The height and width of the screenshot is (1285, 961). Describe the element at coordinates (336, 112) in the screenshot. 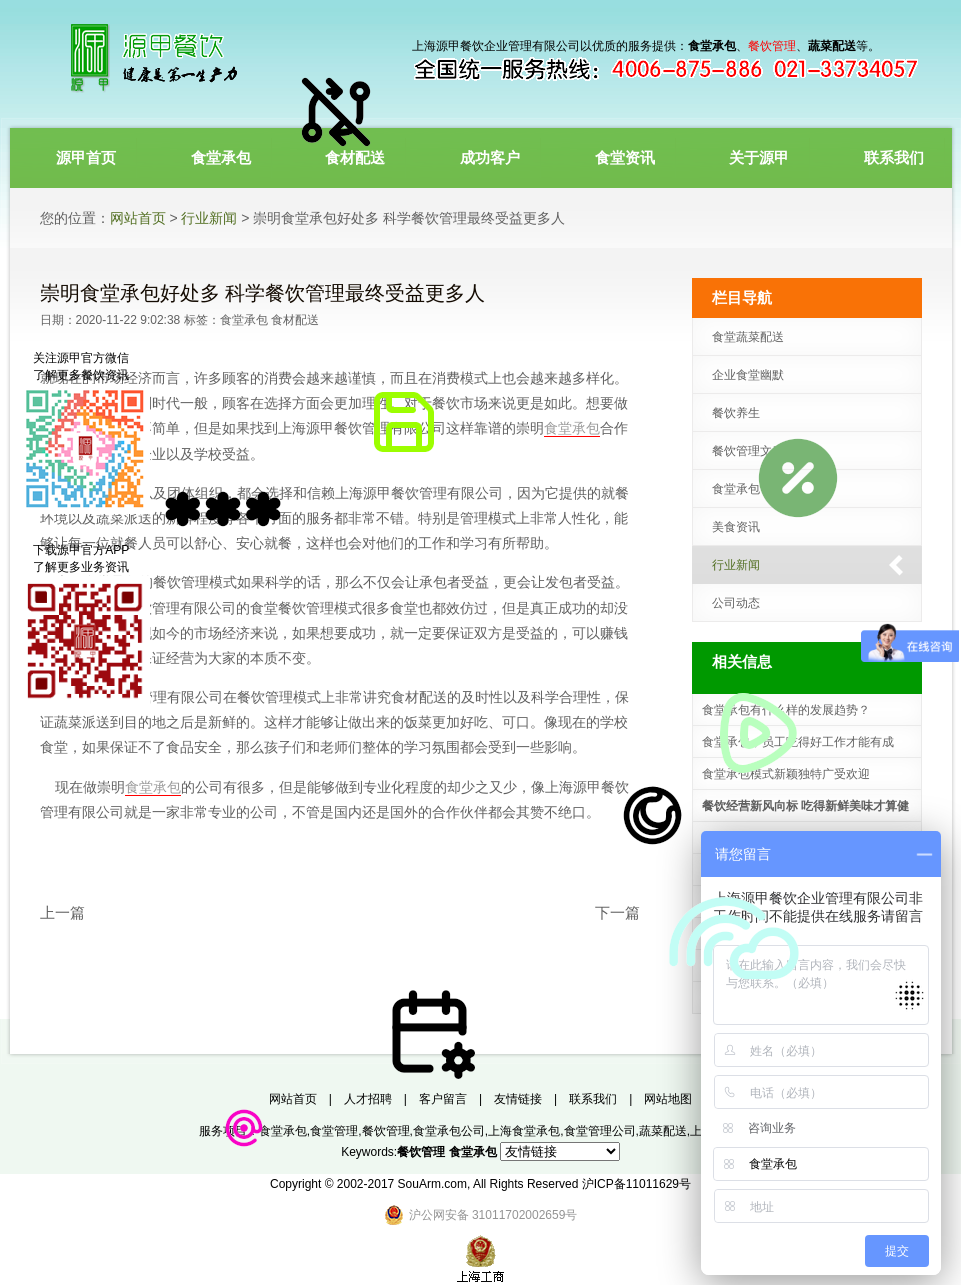

I see `exchange or swap feature is disabled` at that location.